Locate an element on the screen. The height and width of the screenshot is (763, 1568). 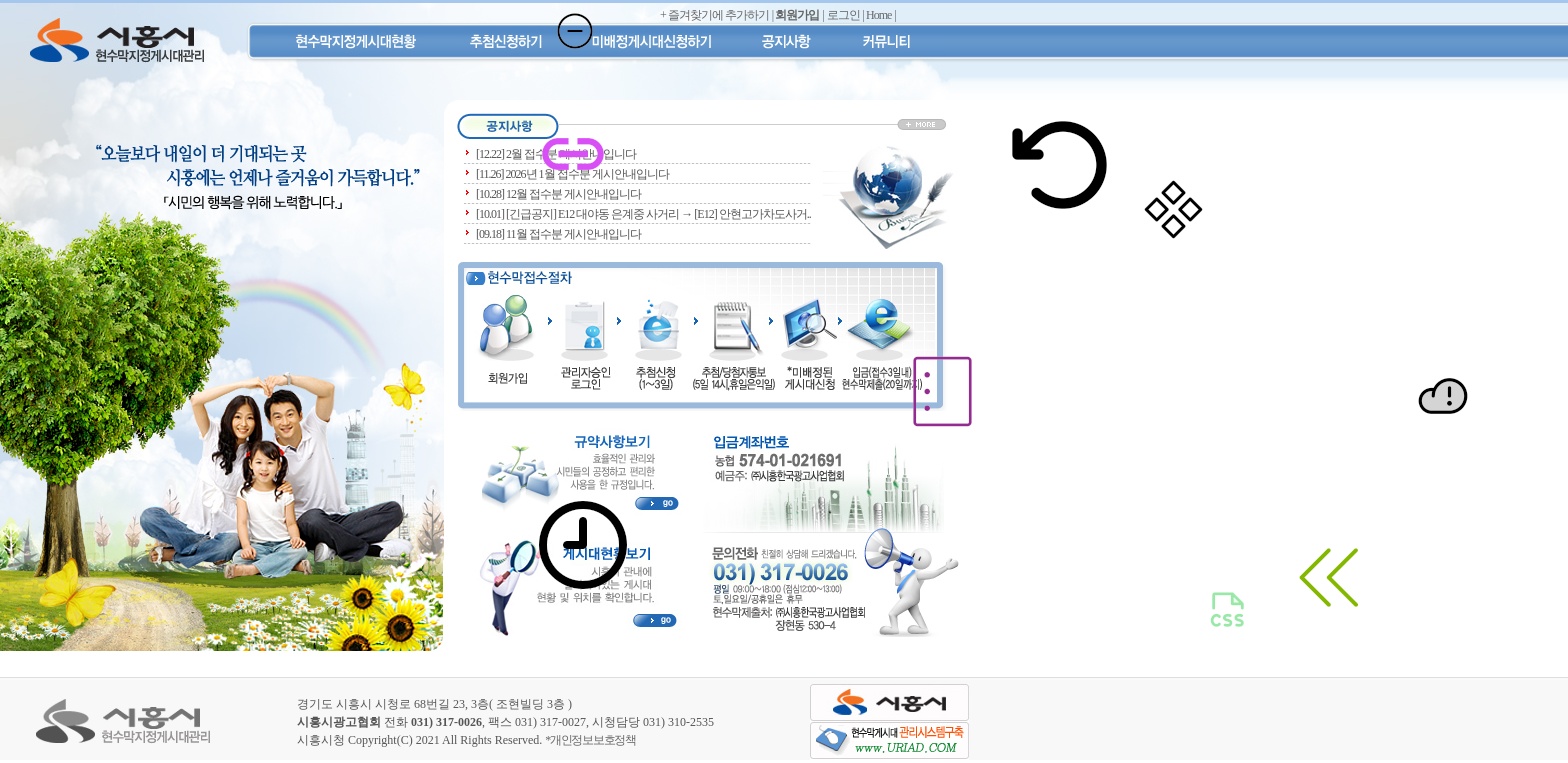
remove an item from a list or cart is located at coordinates (575, 31).